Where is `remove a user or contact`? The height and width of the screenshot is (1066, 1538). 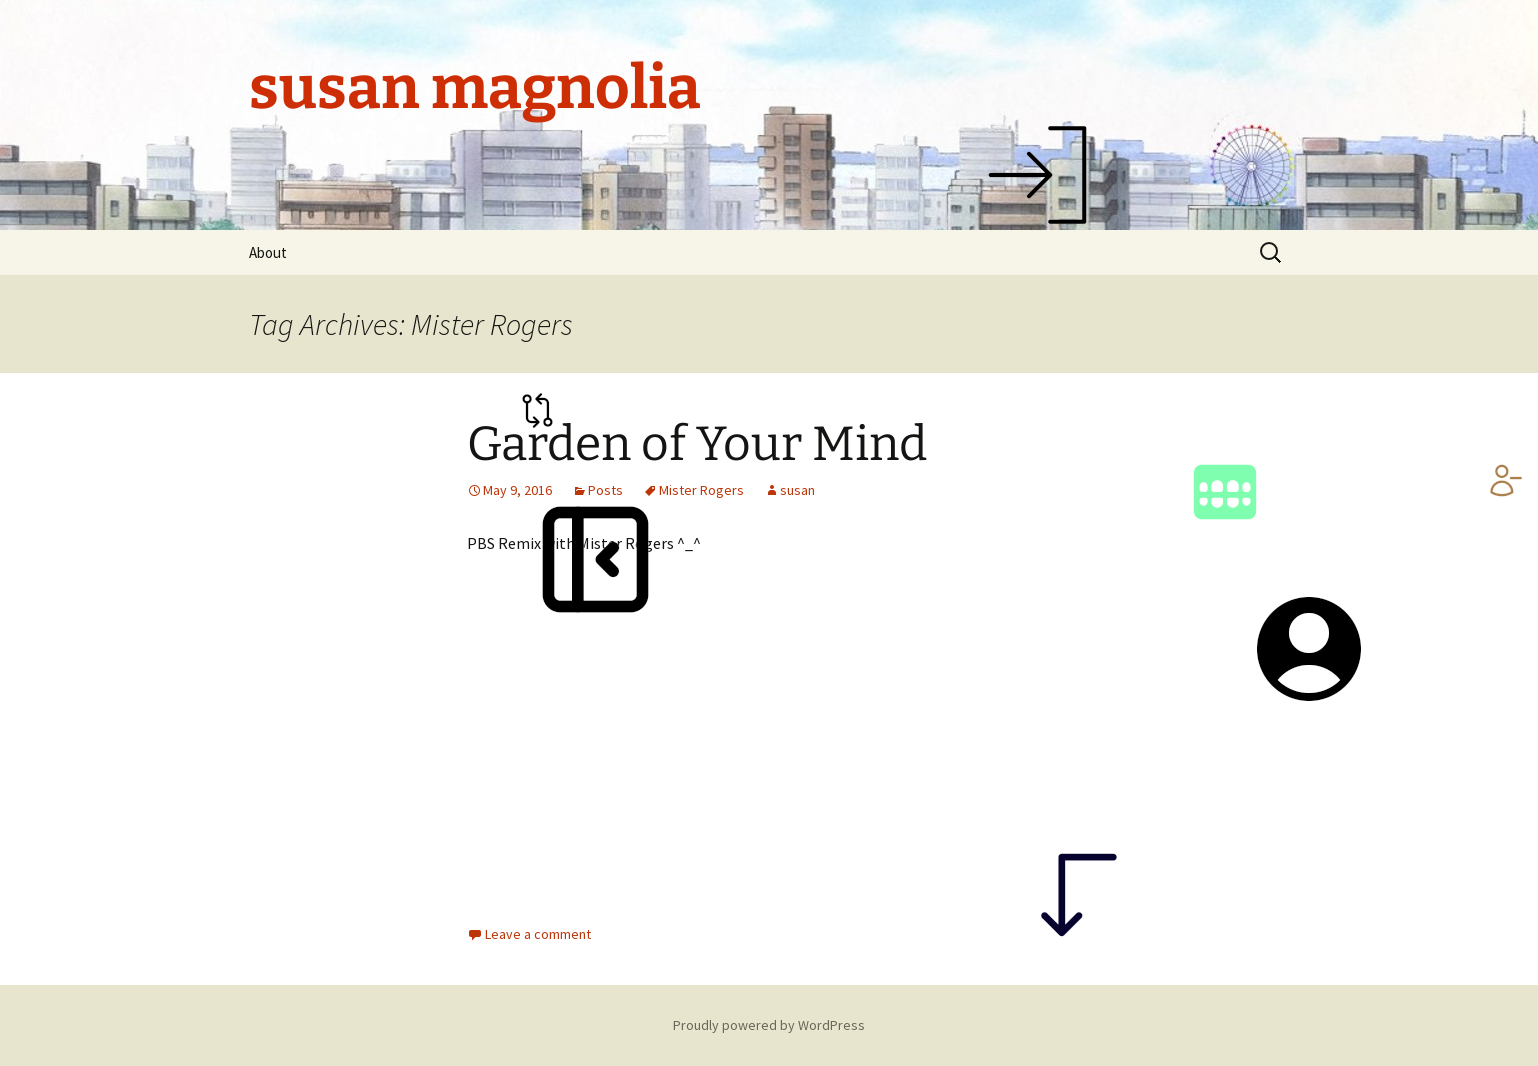
remove a user or contact is located at coordinates (1504, 480).